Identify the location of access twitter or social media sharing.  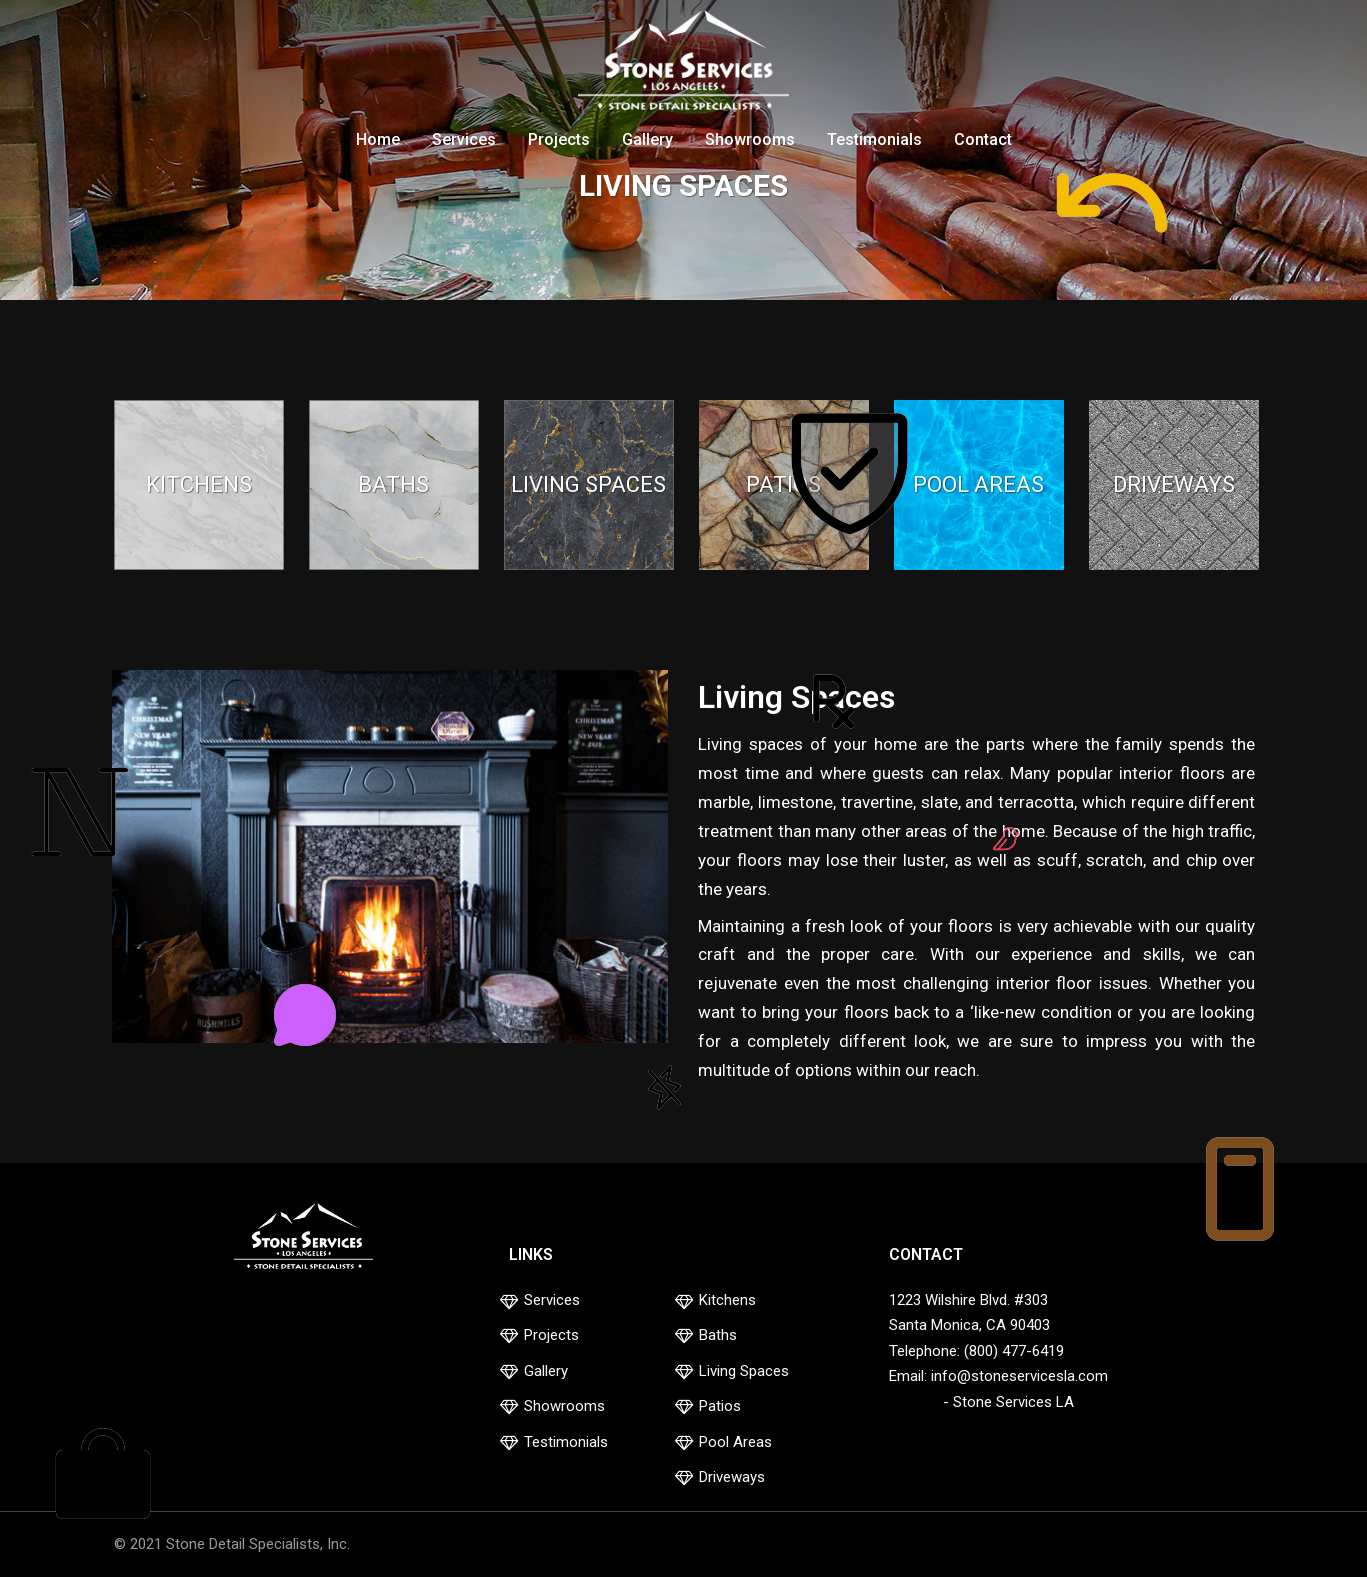
(1006, 839).